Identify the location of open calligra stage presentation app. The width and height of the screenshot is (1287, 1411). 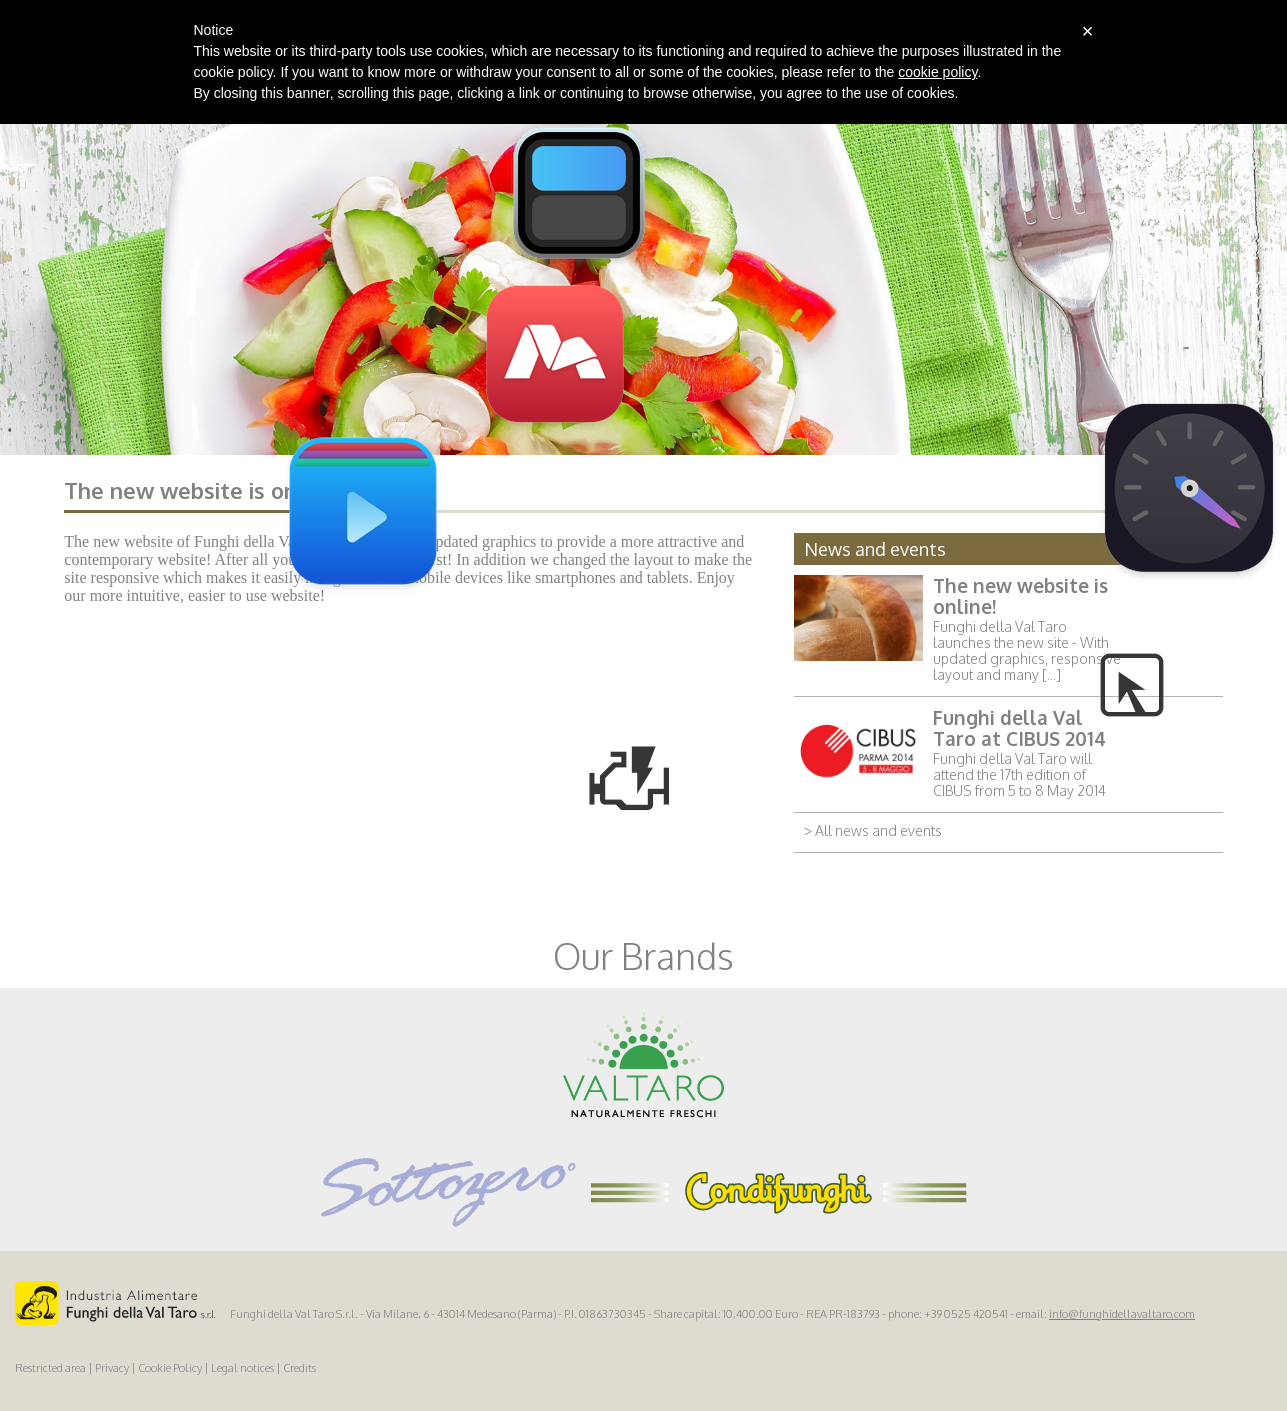
(363, 511).